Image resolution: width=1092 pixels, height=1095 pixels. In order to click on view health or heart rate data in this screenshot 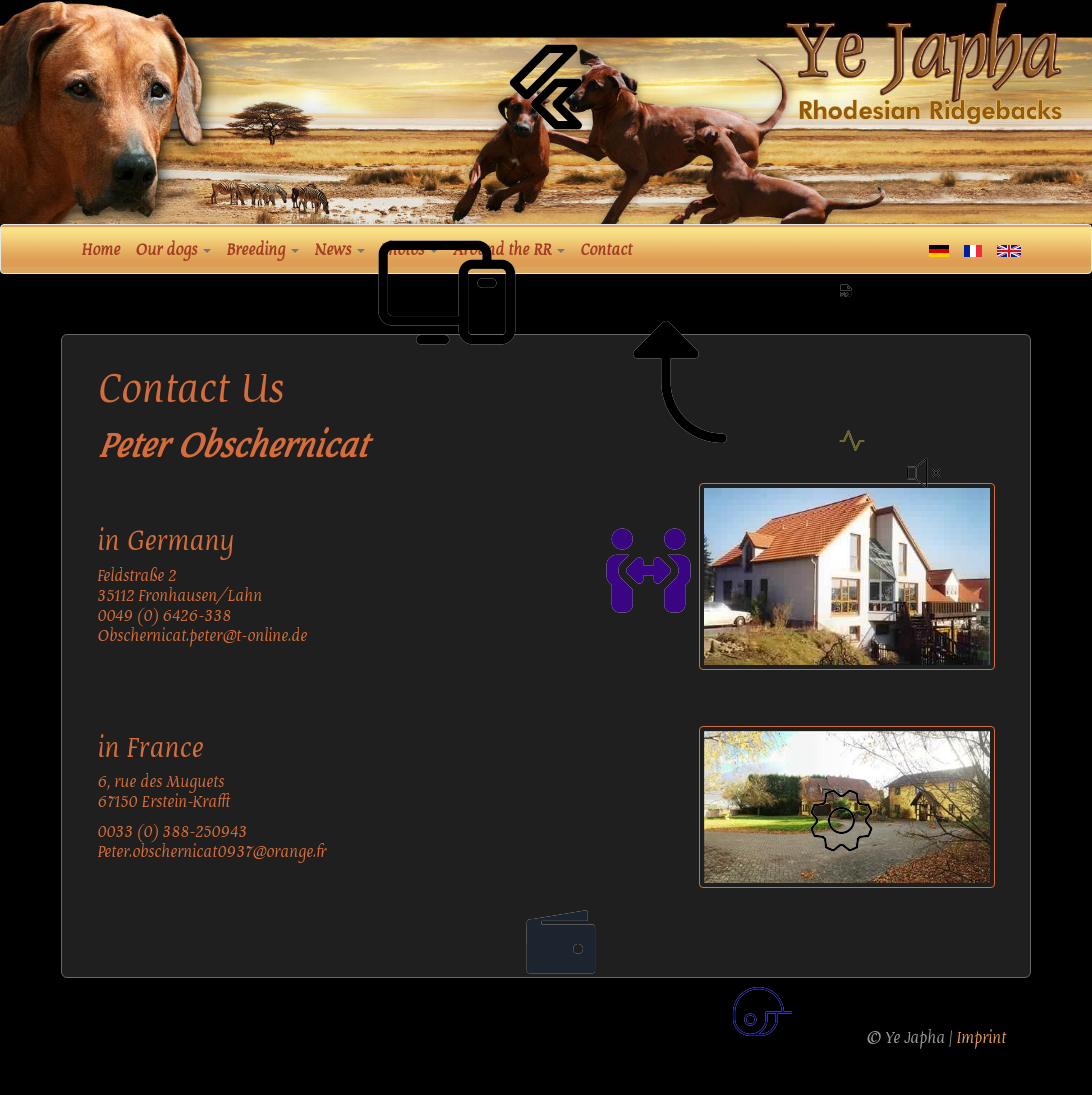, I will do `click(852, 441)`.